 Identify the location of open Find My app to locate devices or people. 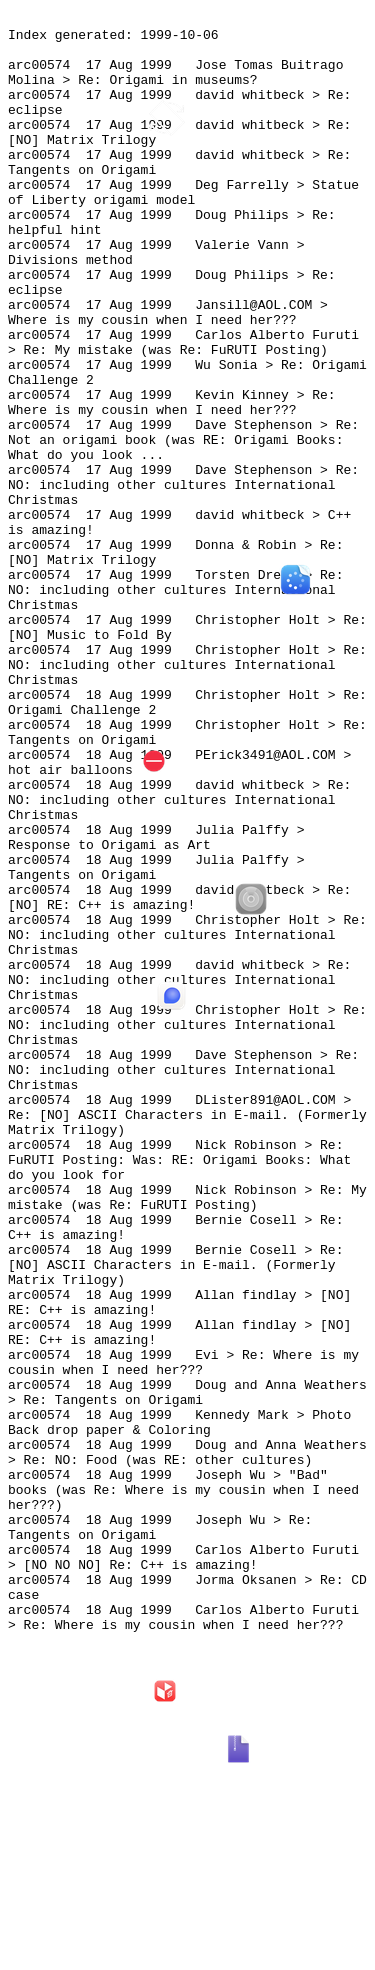
(251, 899).